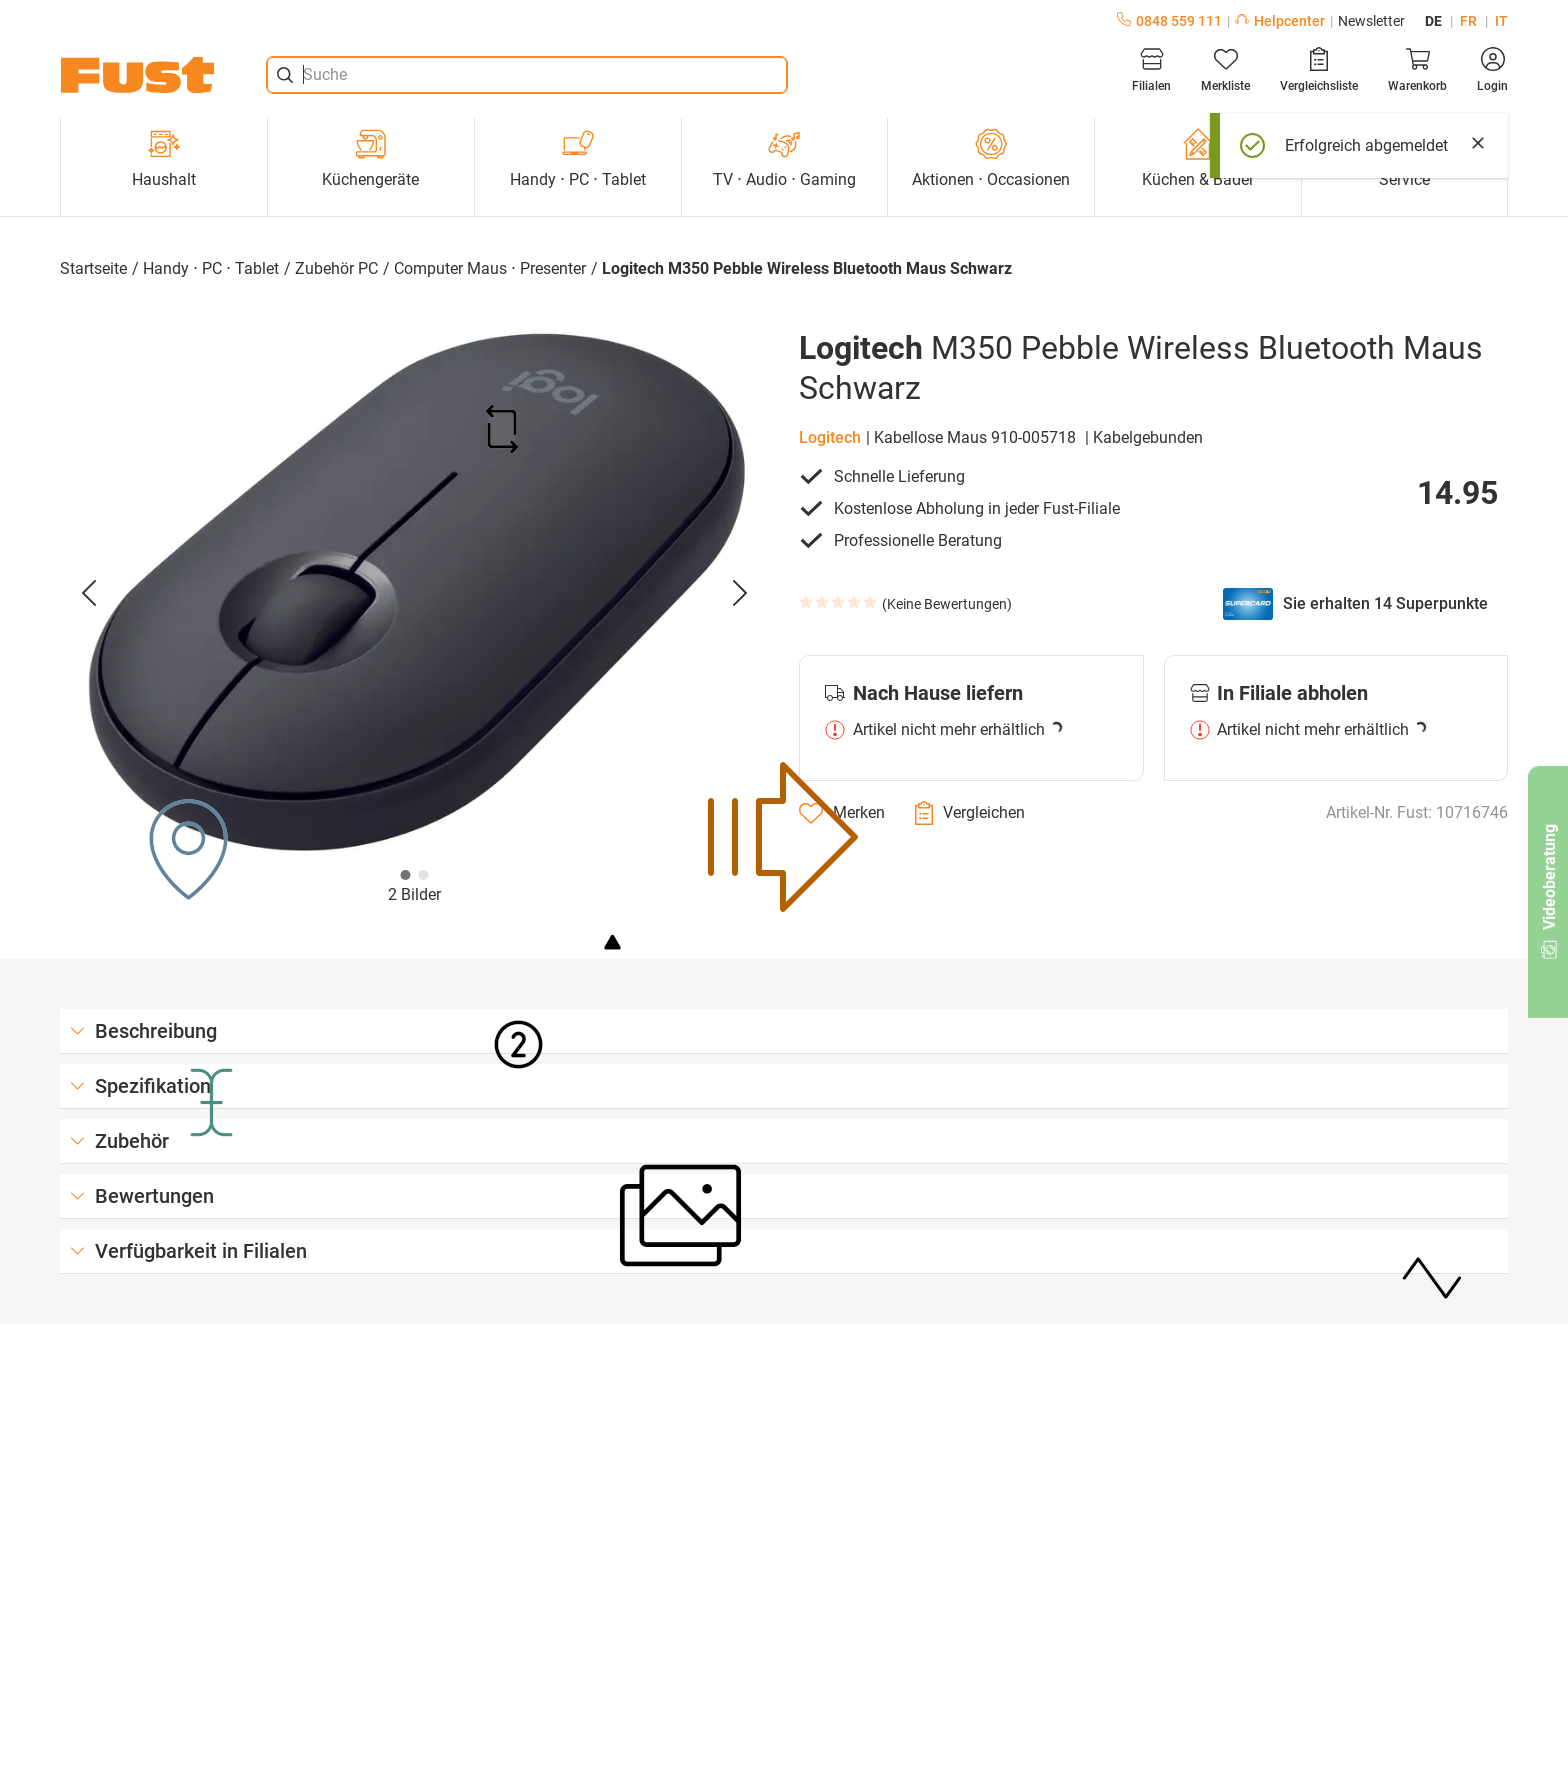  What do you see at coordinates (188, 849) in the screenshot?
I see `view or set a location on the map` at bounding box center [188, 849].